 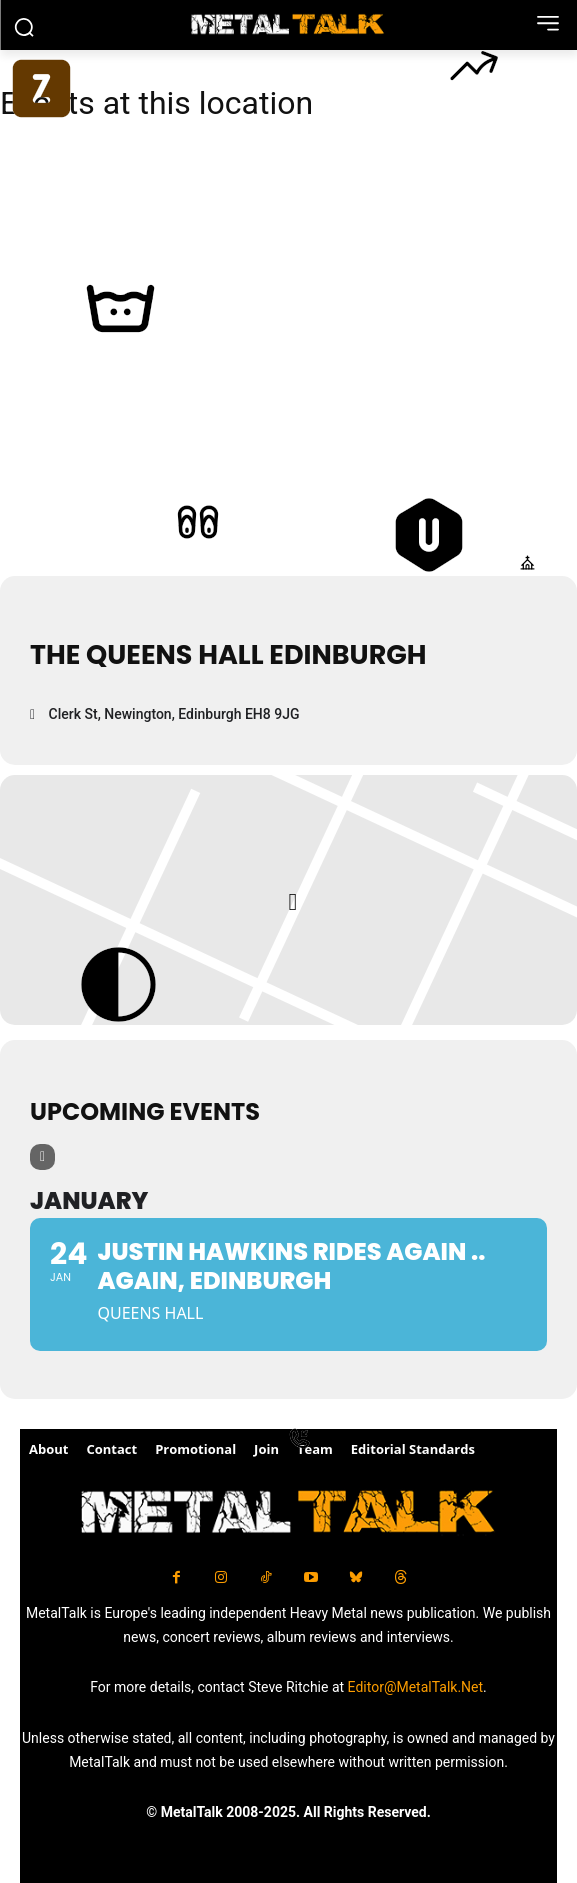 What do you see at coordinates (120, 308) in the screenshot?
I see `wash at low temperature setting` at bounding box center [120, 308].